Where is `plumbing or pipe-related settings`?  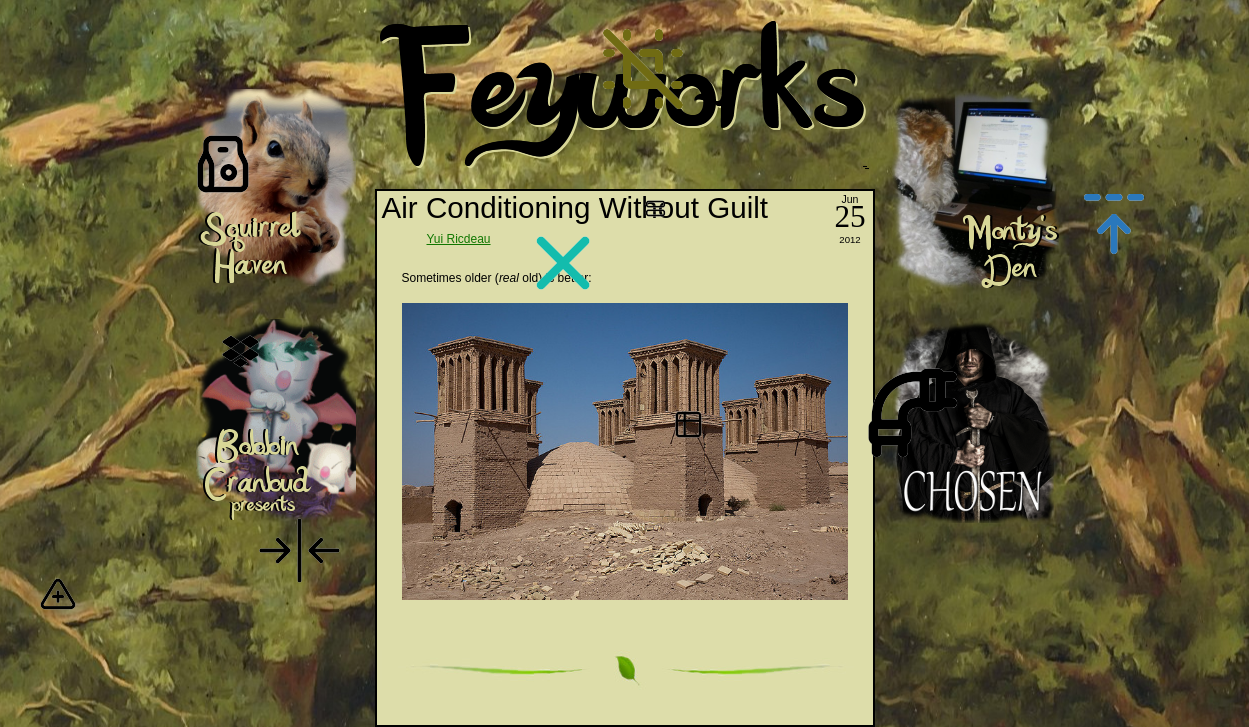
plumbing or pipe-related settings is located at coordinates (909, 409).